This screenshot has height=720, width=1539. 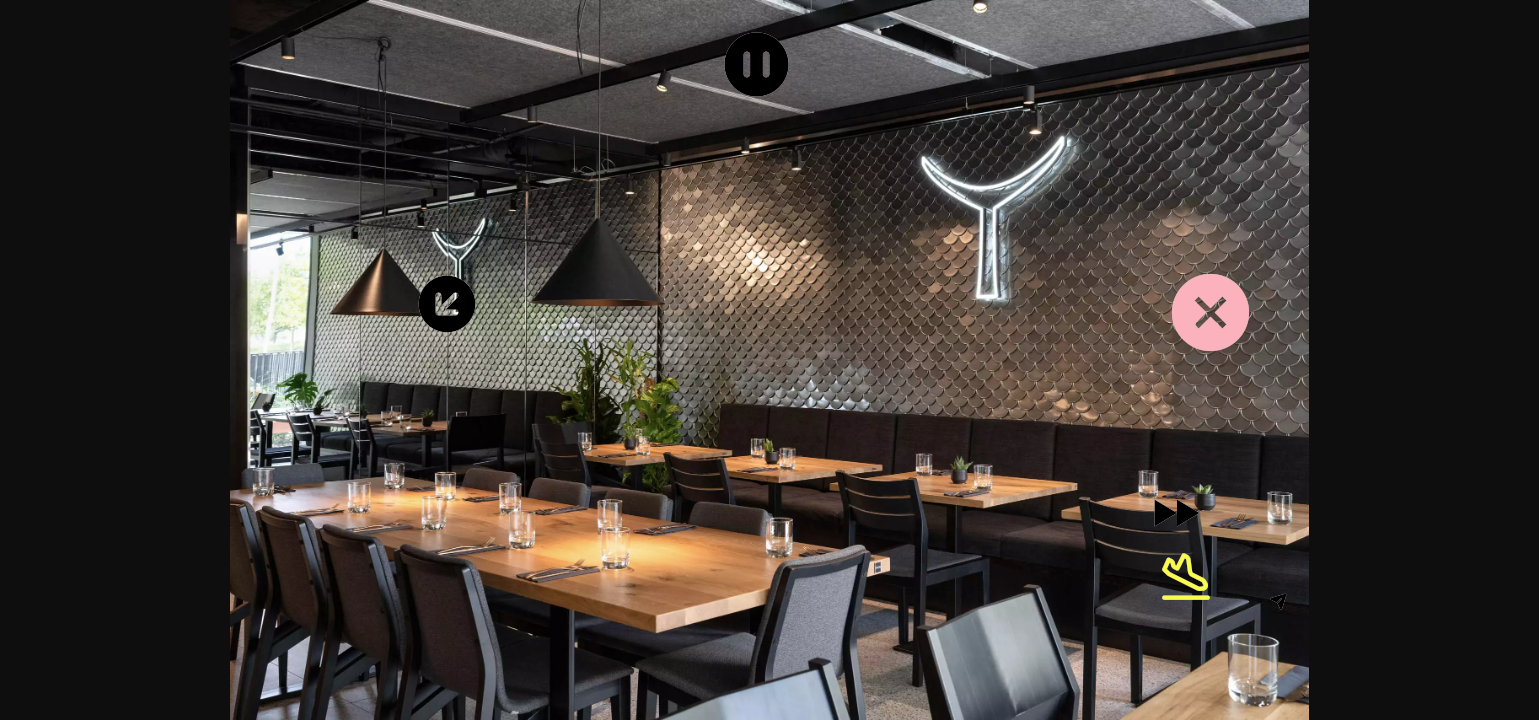 I want to click on send a message, so click(x=1279, y=601).